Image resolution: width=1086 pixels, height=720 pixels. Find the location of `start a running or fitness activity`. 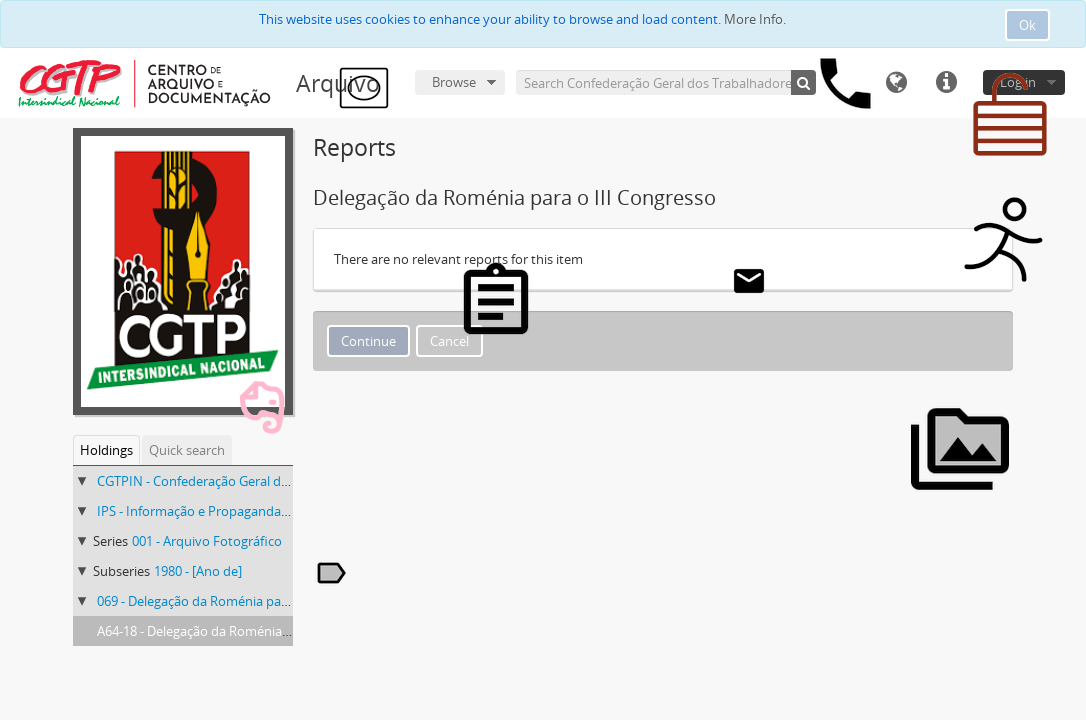

start a running or fitness activity is located at coordinates (1005, 238).